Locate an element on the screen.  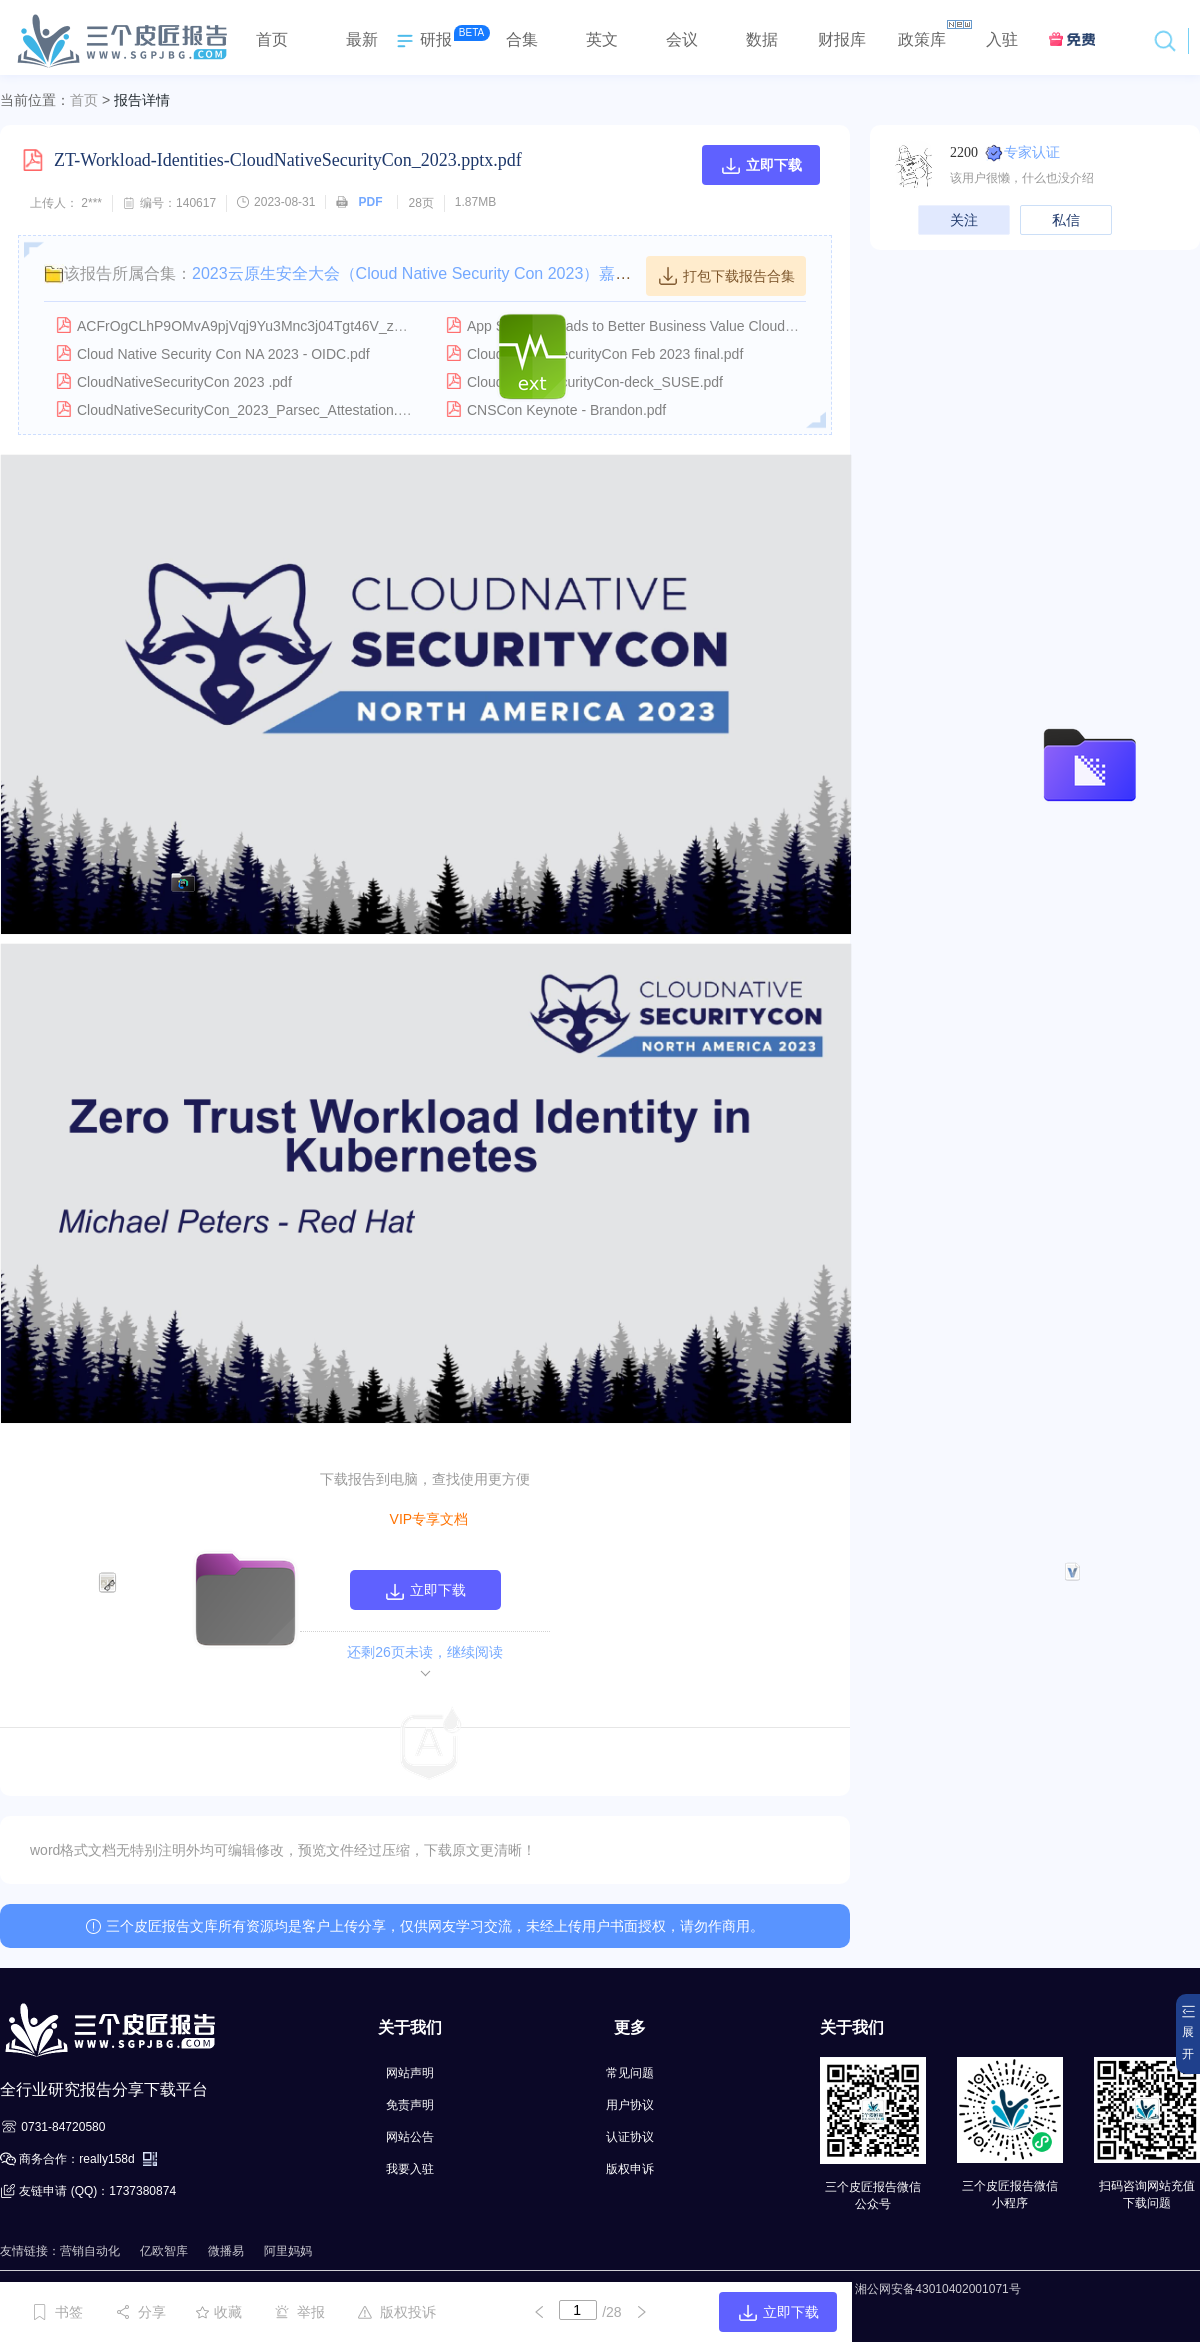
open folder to view contents is located at coordinates (245, 1599).